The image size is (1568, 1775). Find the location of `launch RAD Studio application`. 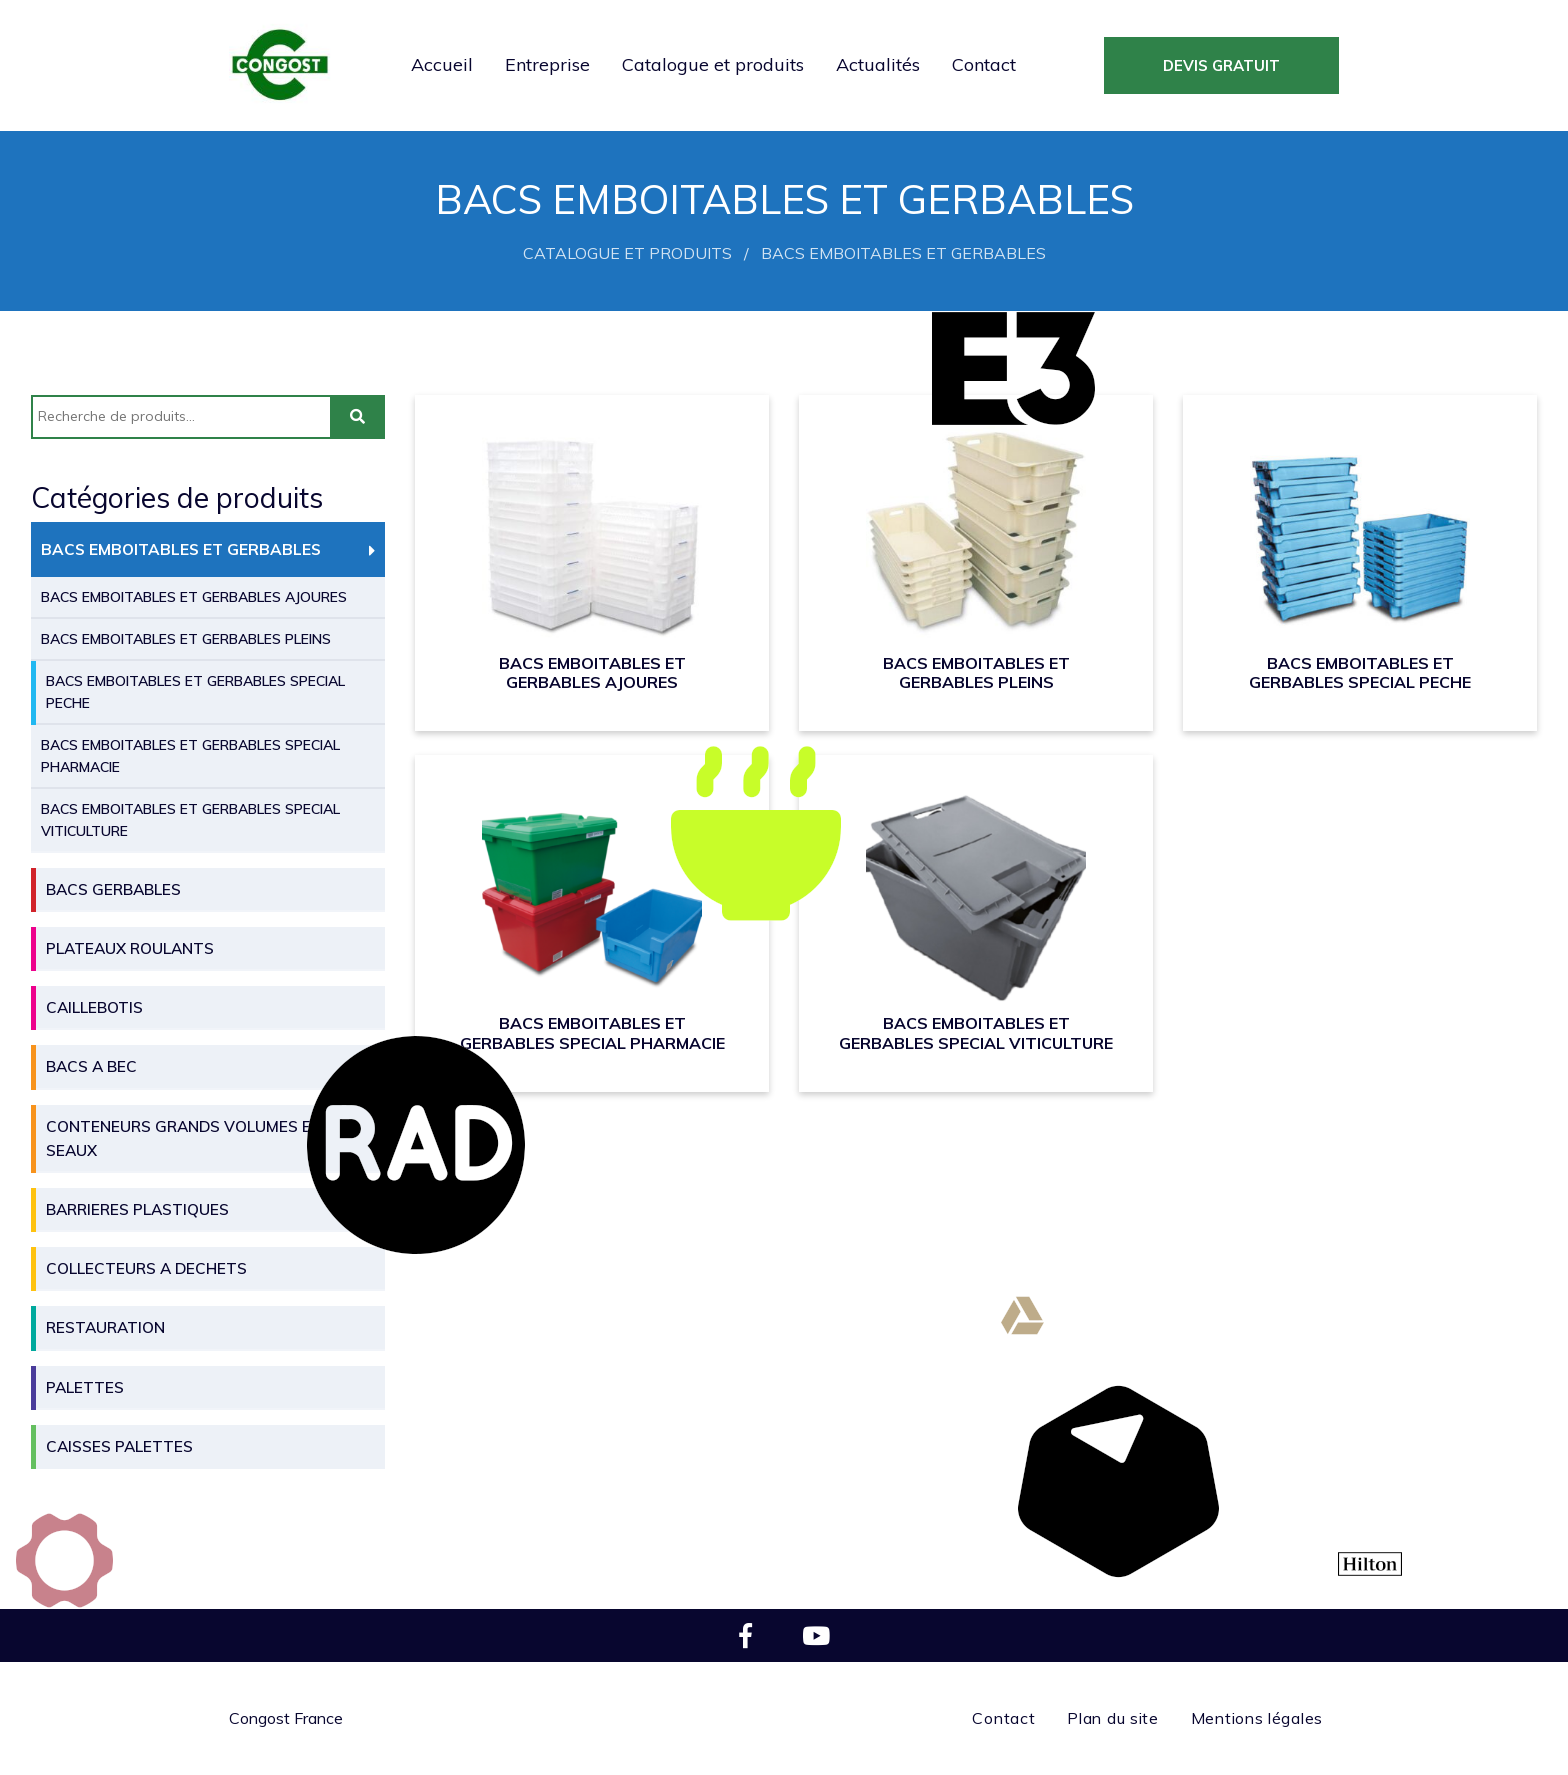

launch RAD Studio application is located at coordinates (416, 1145).